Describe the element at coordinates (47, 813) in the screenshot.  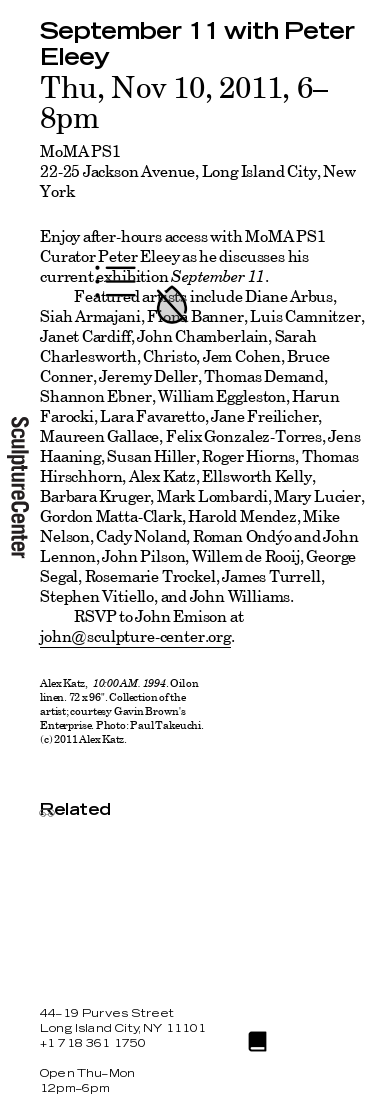
I see `access virtual reality or immersive mode` at that location.